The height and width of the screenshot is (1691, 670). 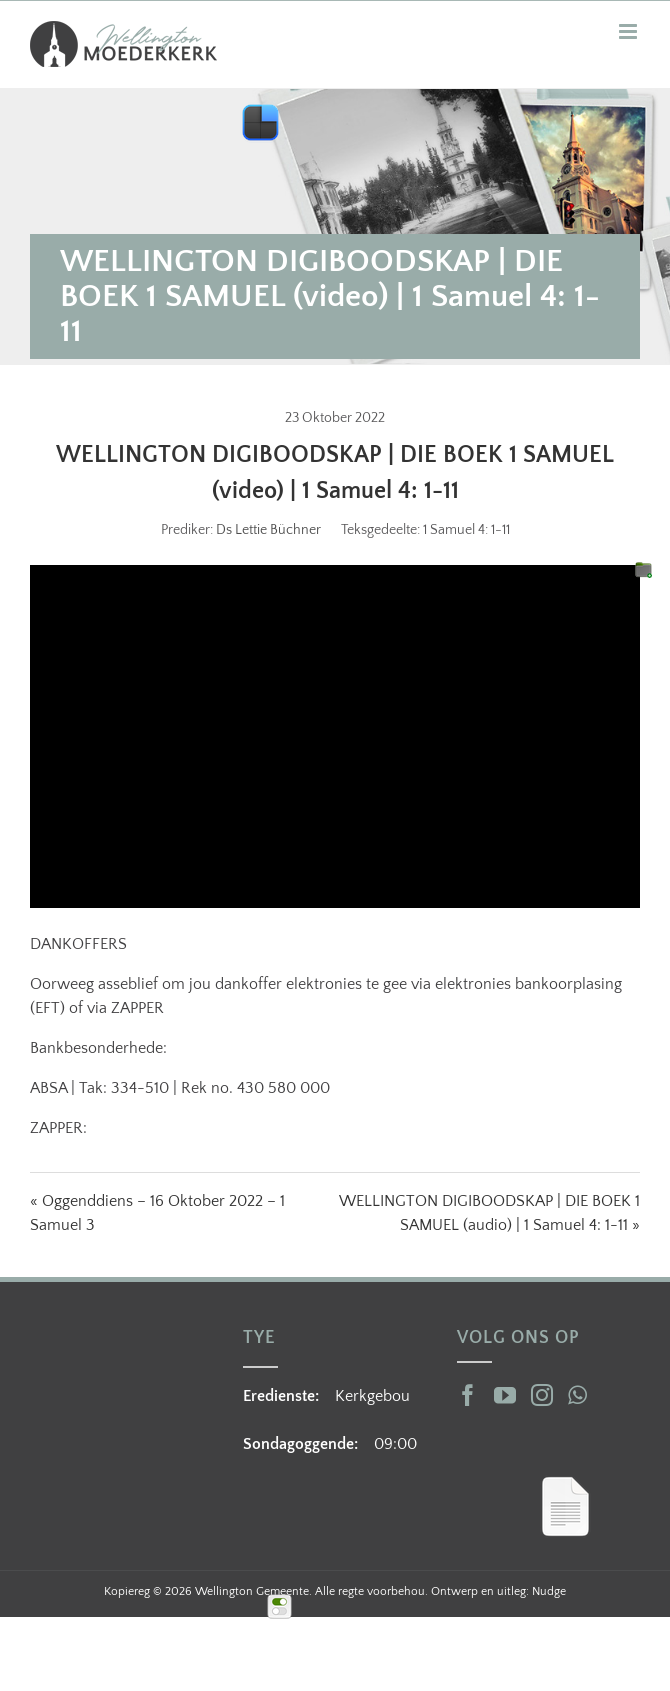 What do you see at coordinates (565, 1506) in the screenshot?
I see `a wine configuration or initialization file` at bounding box center [565, 1506].